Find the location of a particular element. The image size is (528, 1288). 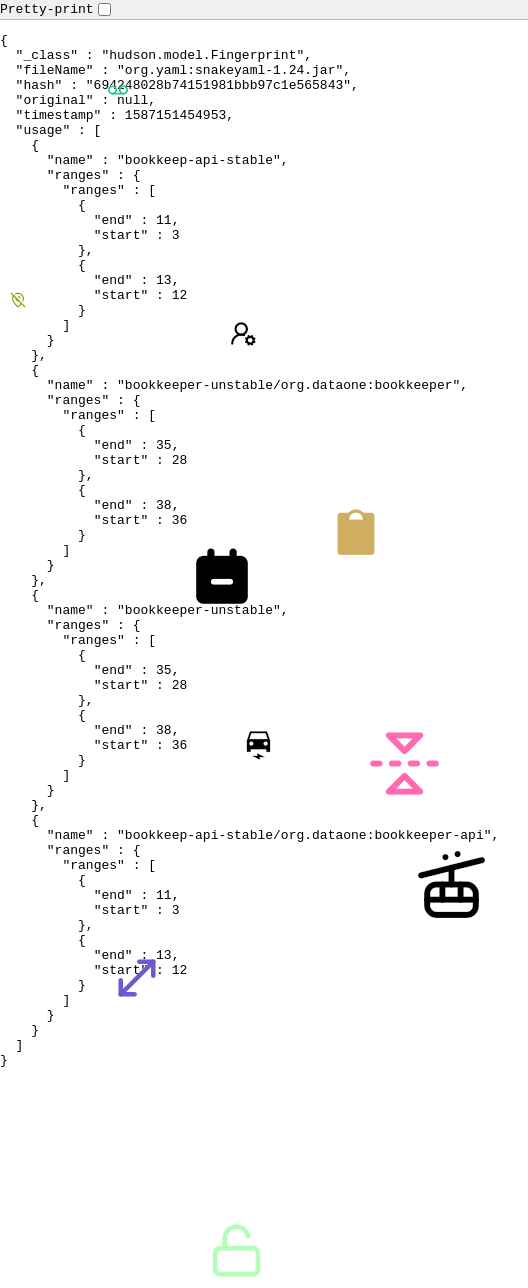

disable location services is located at coordinates (18, 300).